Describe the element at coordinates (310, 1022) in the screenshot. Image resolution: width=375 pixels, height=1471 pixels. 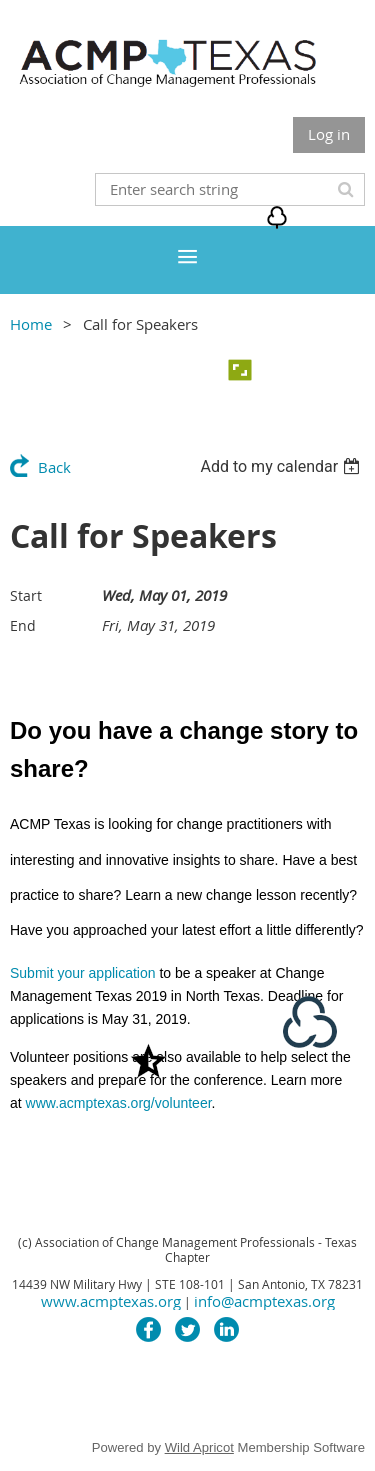
I see `countingworks pro app or service logo` at that location.